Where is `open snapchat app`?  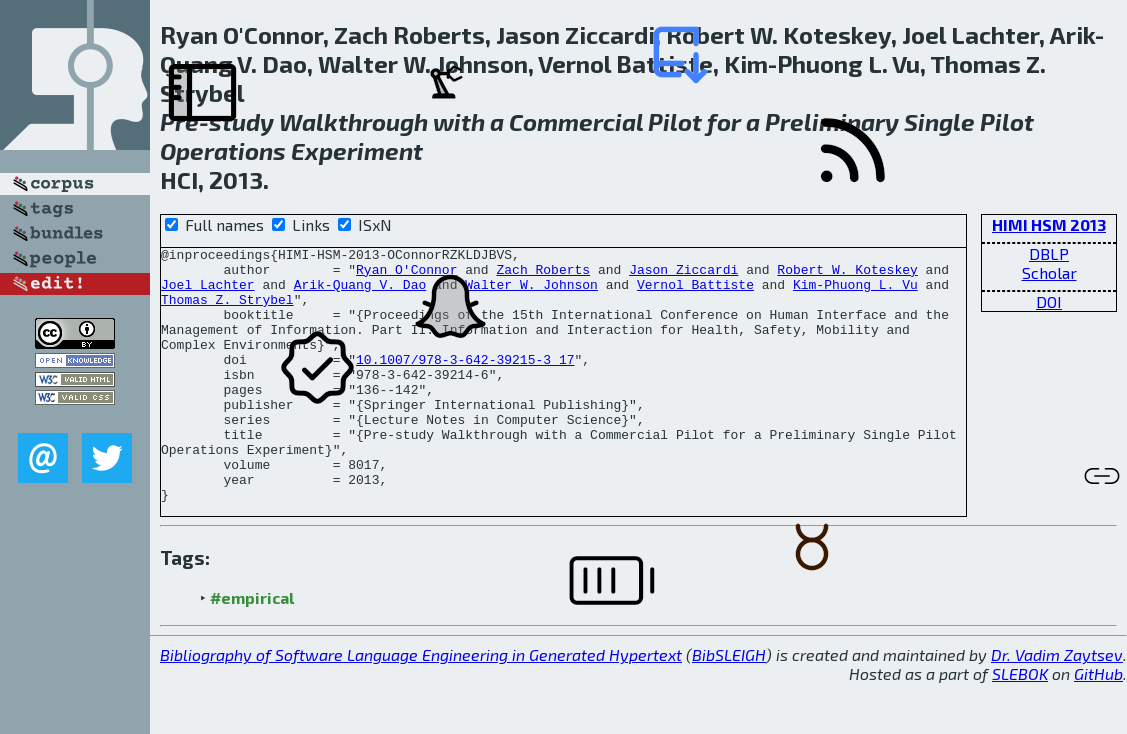
open snapchat app is located at coordinates (450, 307).